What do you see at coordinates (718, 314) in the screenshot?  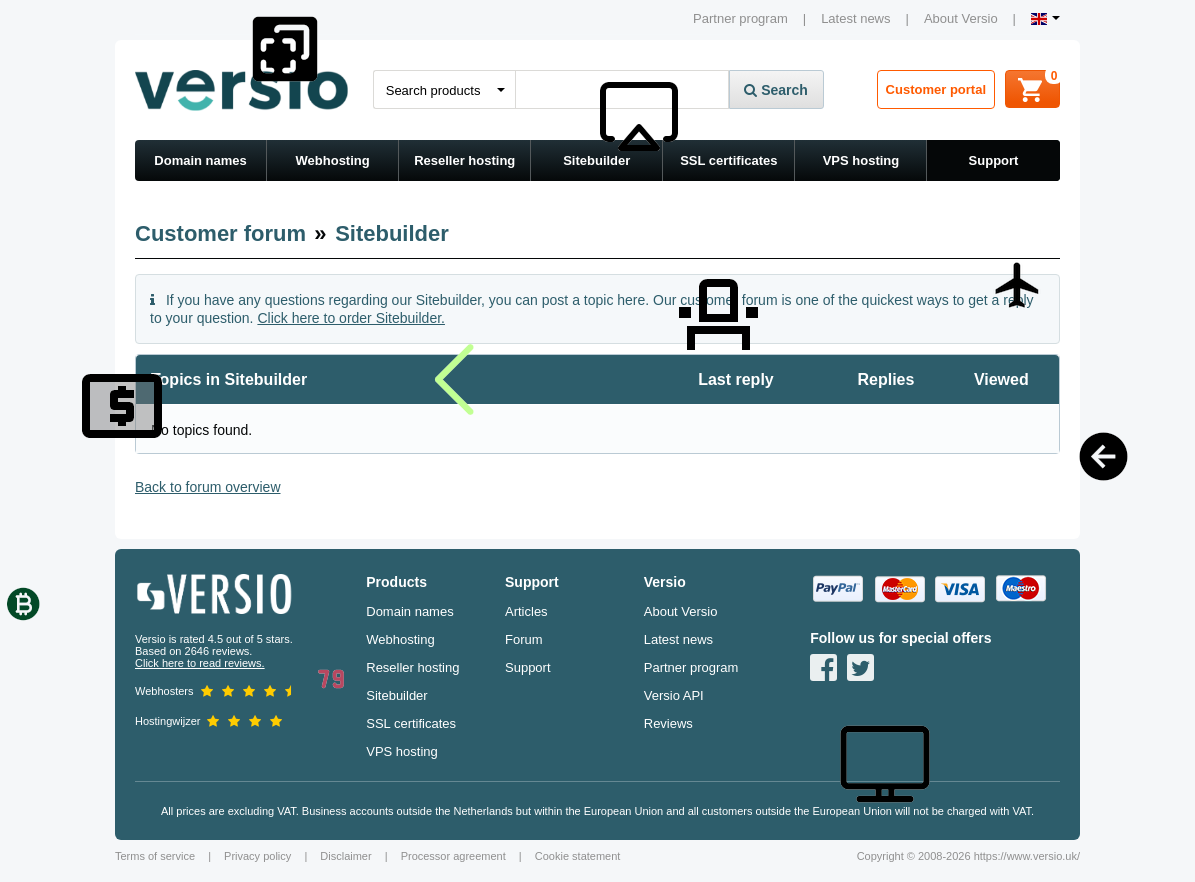 I see `select or reserve a seat` at bounding box center [718, 314].